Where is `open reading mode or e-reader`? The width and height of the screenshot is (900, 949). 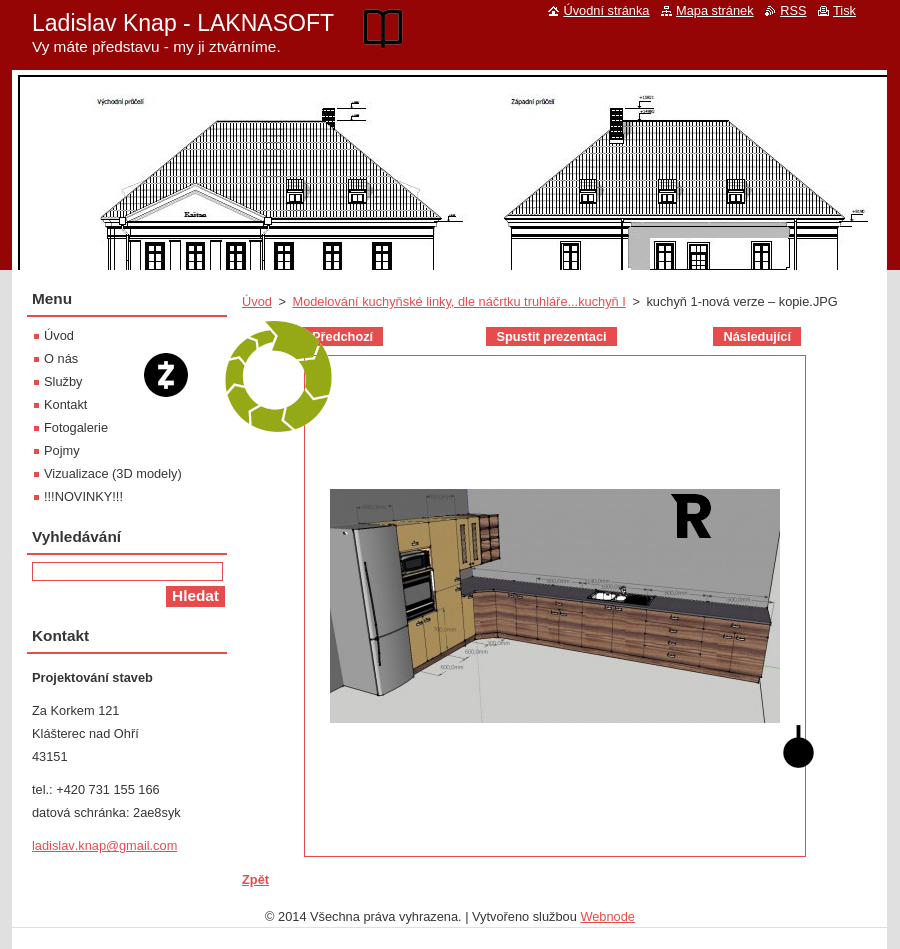 open reading mode or e-reader is located at coordinates (383, 27).